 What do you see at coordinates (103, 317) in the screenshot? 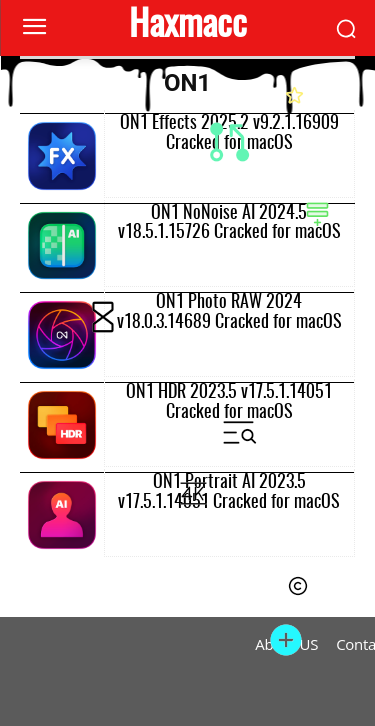
I see `indicates loading or processing in progress` at bounding box center [103, 317].